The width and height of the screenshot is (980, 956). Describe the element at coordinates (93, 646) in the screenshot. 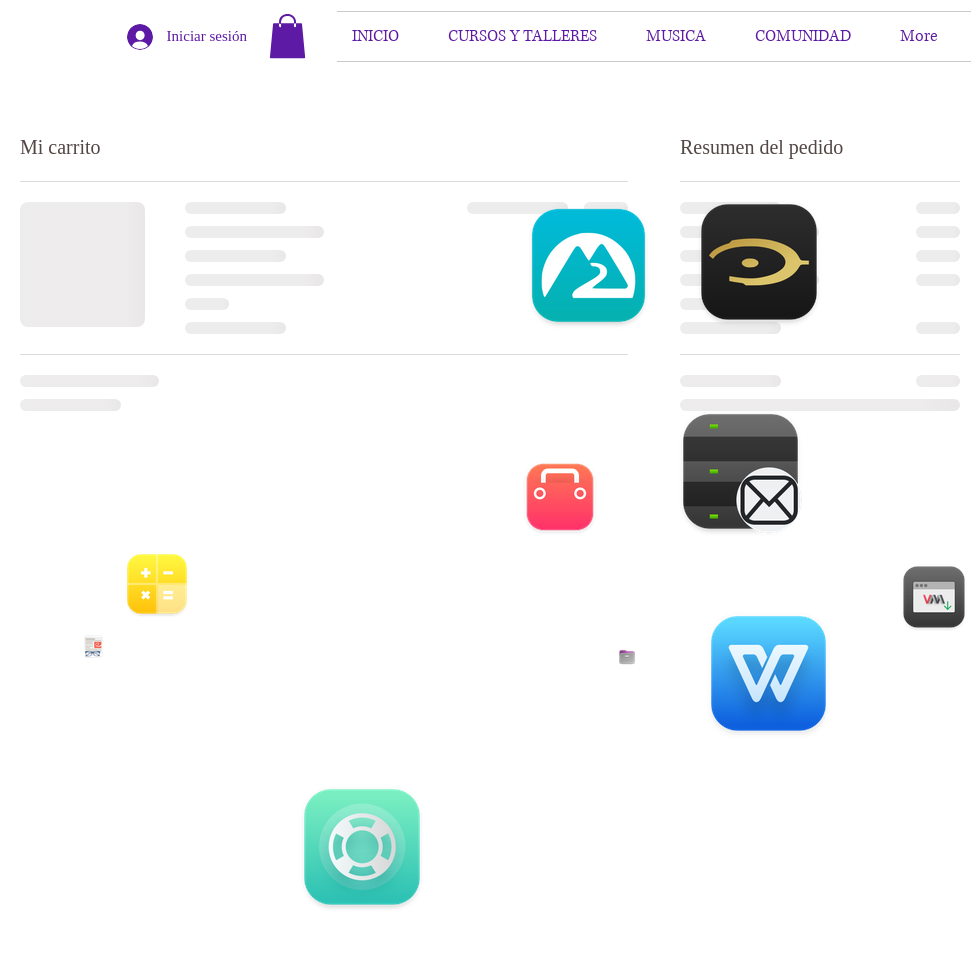

I see `open evince document viewer` at that location.